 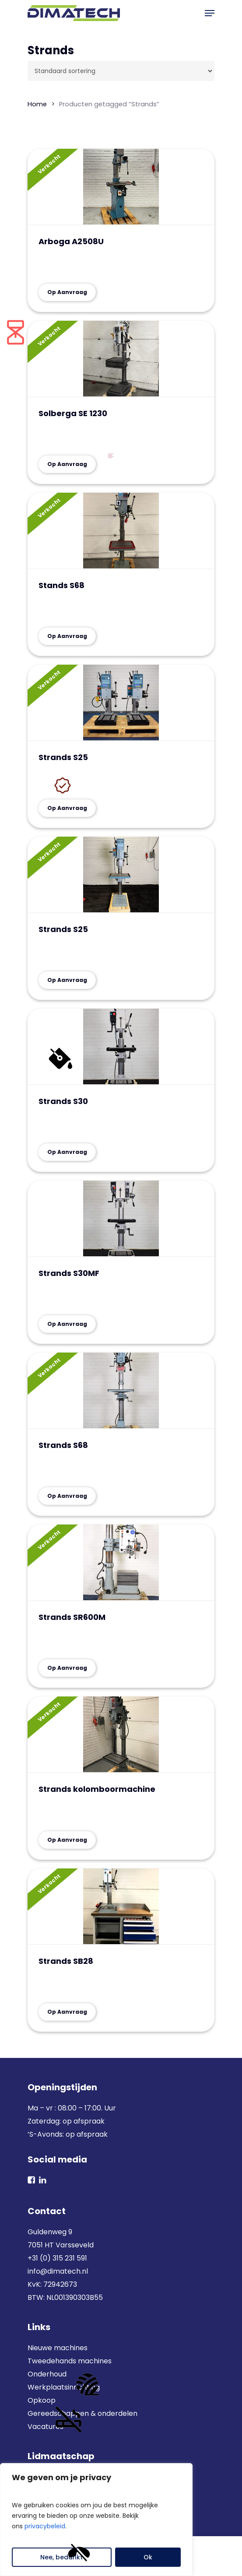 What do you see at coordinates (111, 456) in the screenshot?
I see `align text to the left` at bounding box center [111, 456].